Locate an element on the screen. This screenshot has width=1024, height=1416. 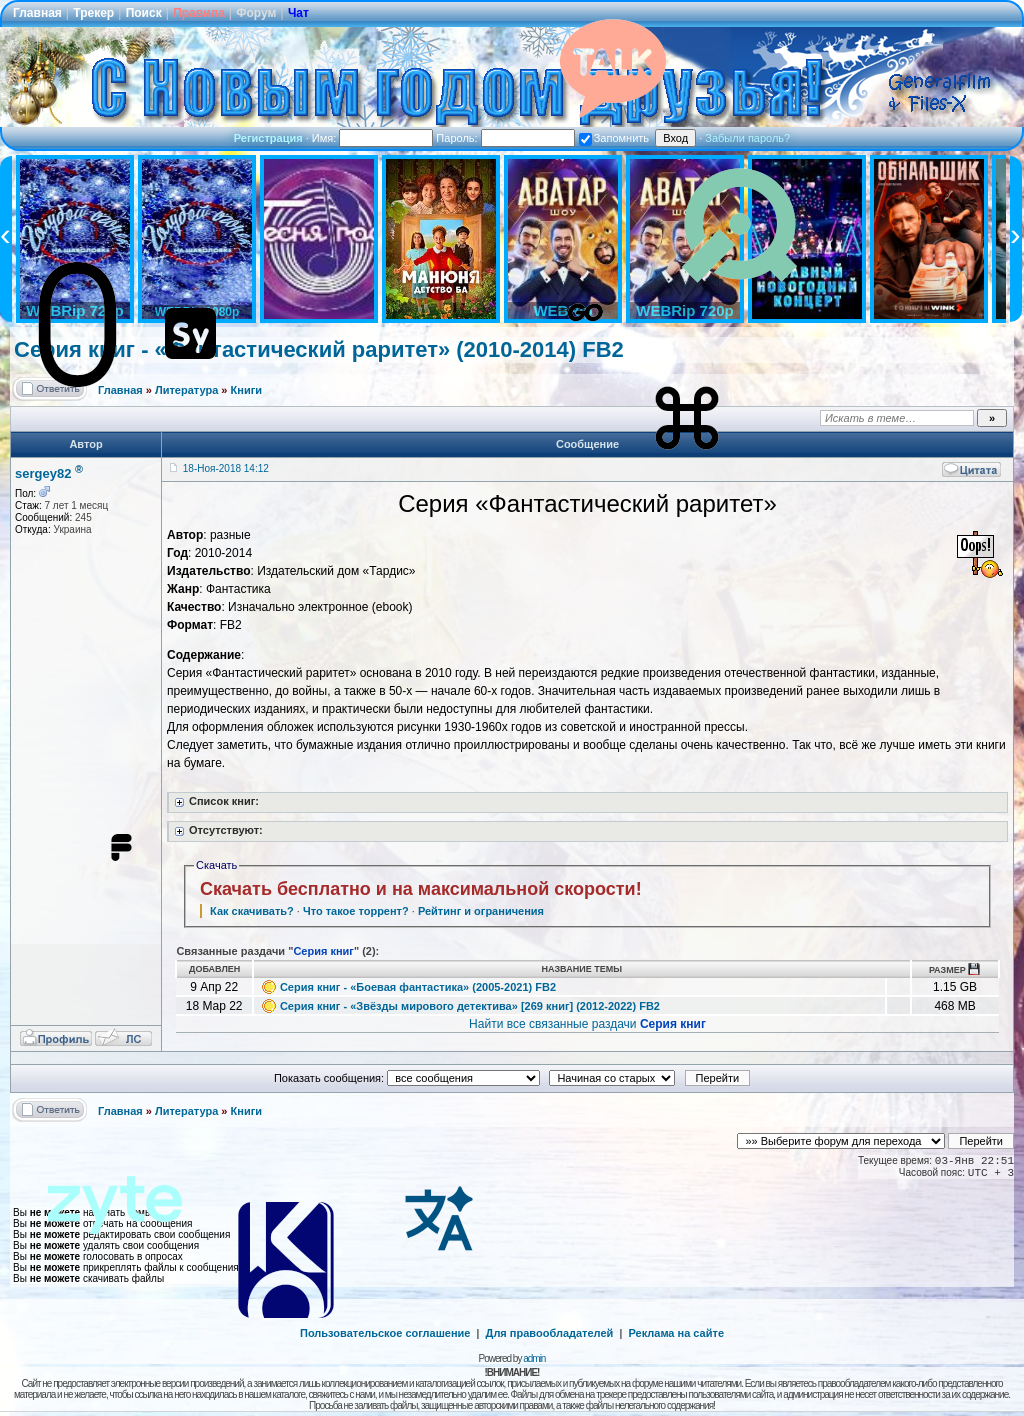
ManageIQ cloud management platform logo is located at coordinates (739, 225).